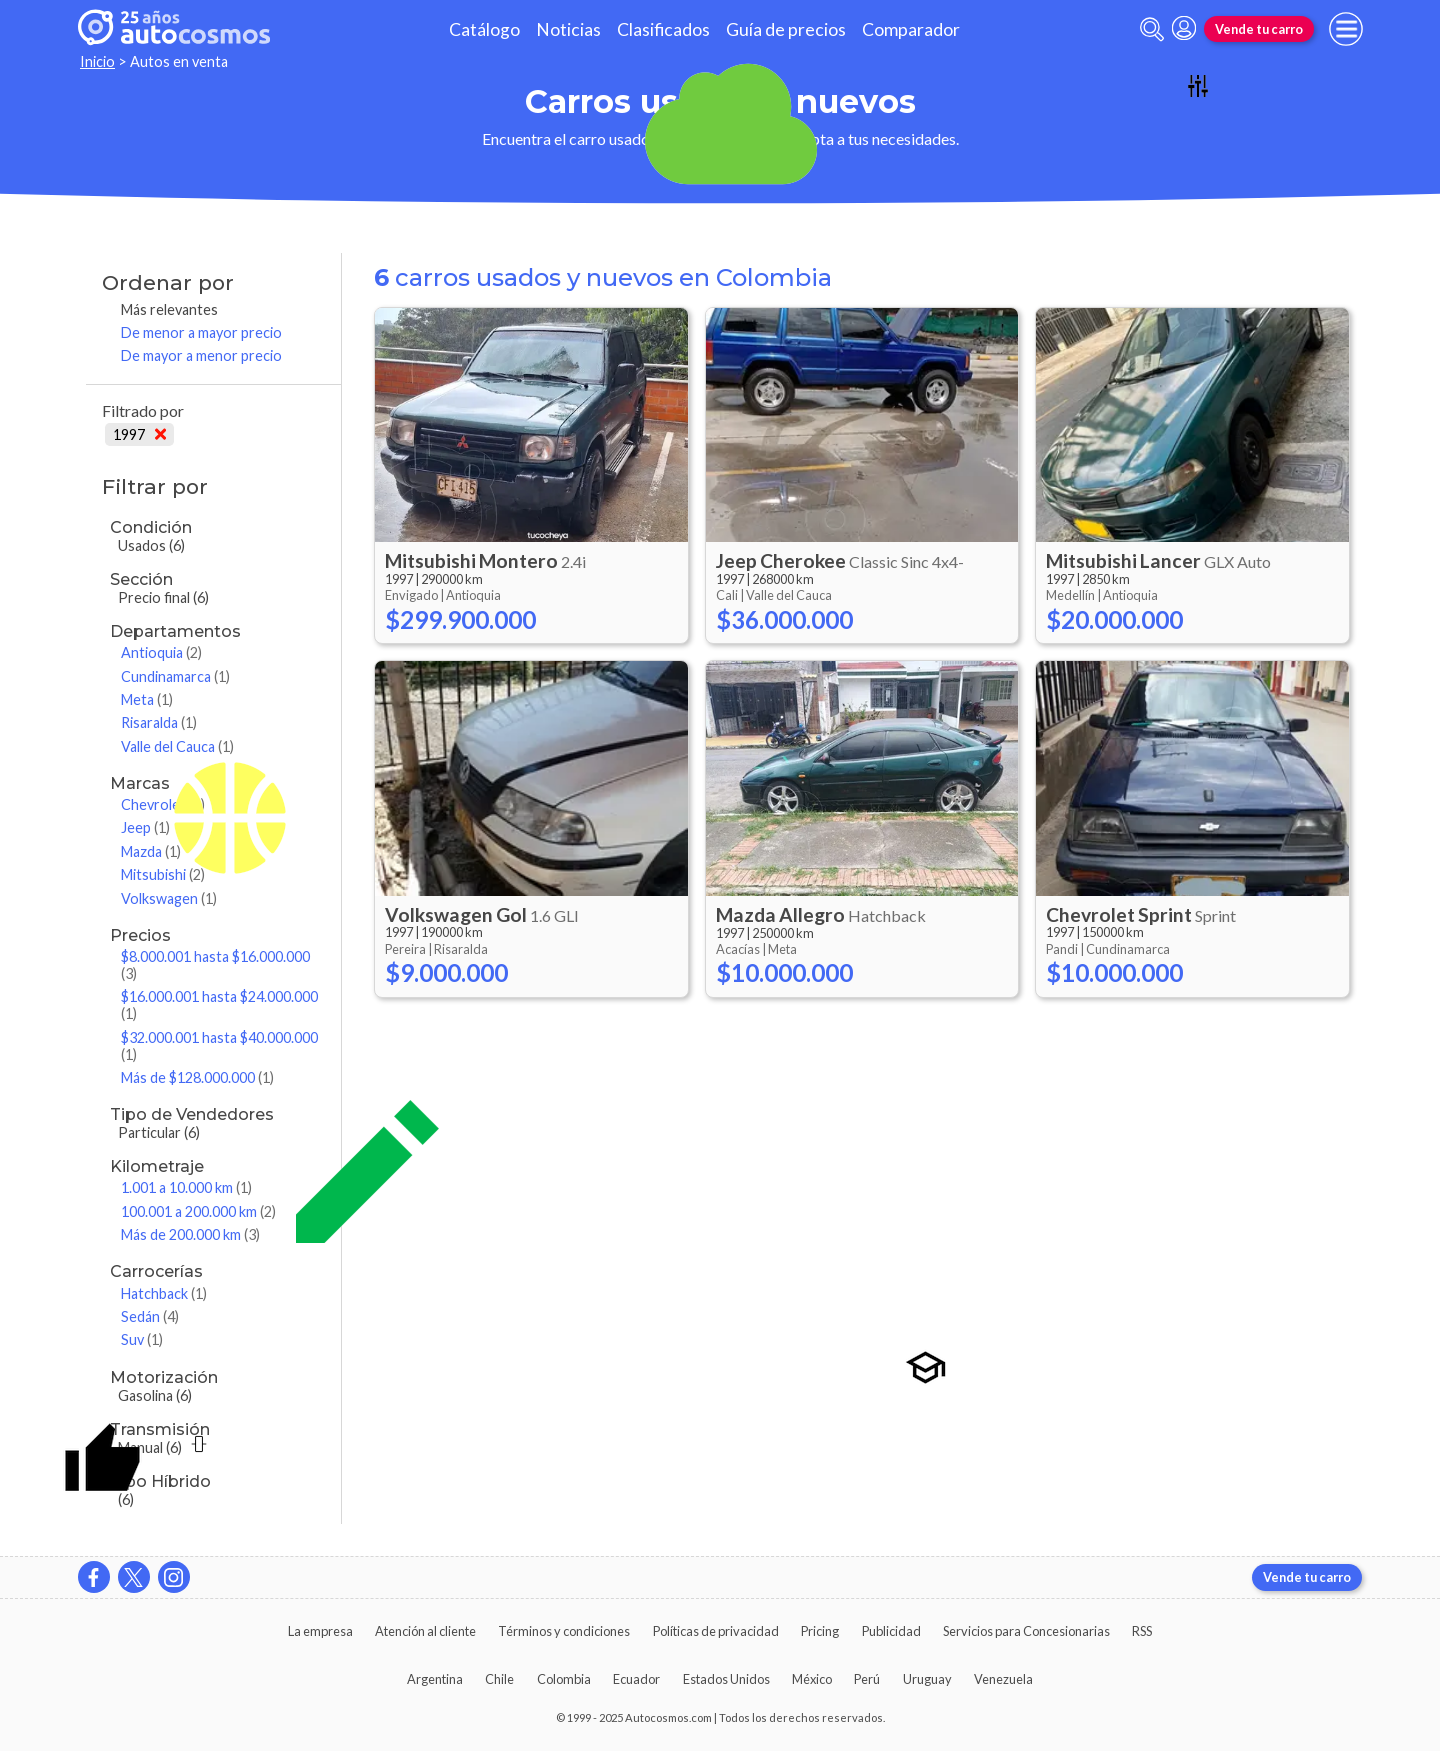 This screenshot has height=1751, width=1440. What do you see at coordinates (199, 1444) in the screenshot?
I see `center align object vertically` at bounding box center [199, 1444].